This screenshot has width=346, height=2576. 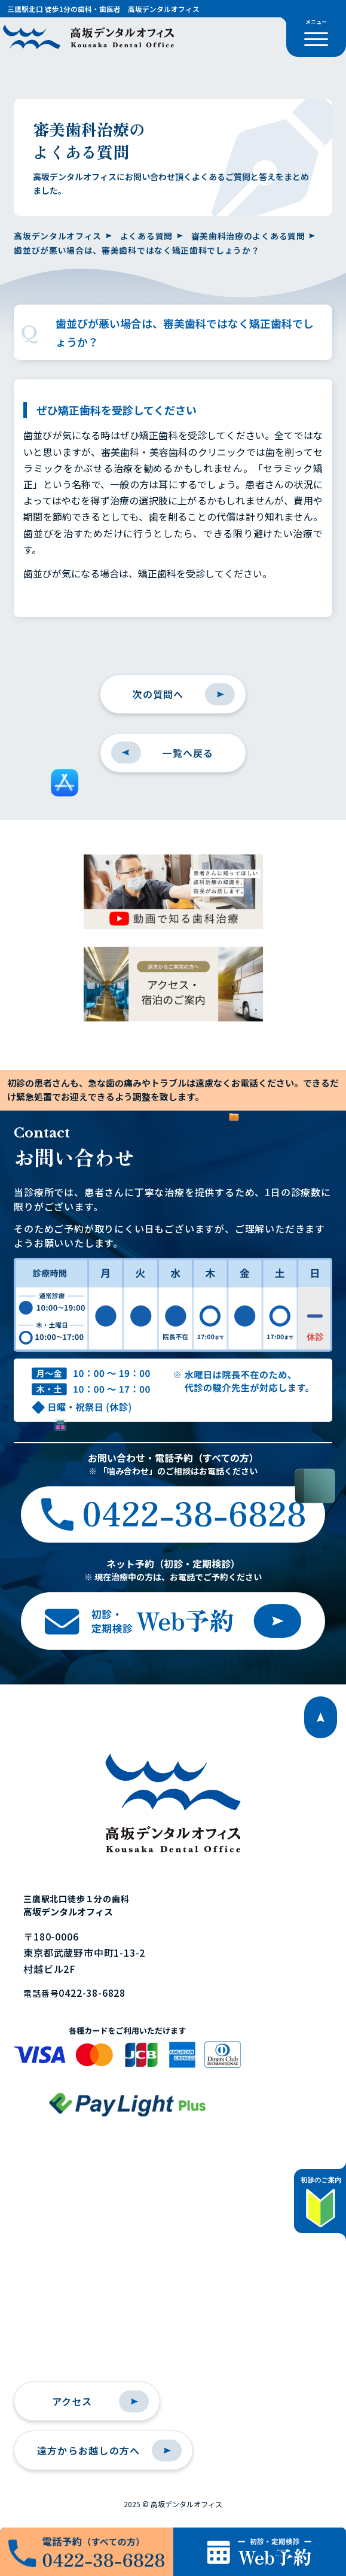 I want to click on open the App Store to browse and download apps, so click(x=65, y=783).